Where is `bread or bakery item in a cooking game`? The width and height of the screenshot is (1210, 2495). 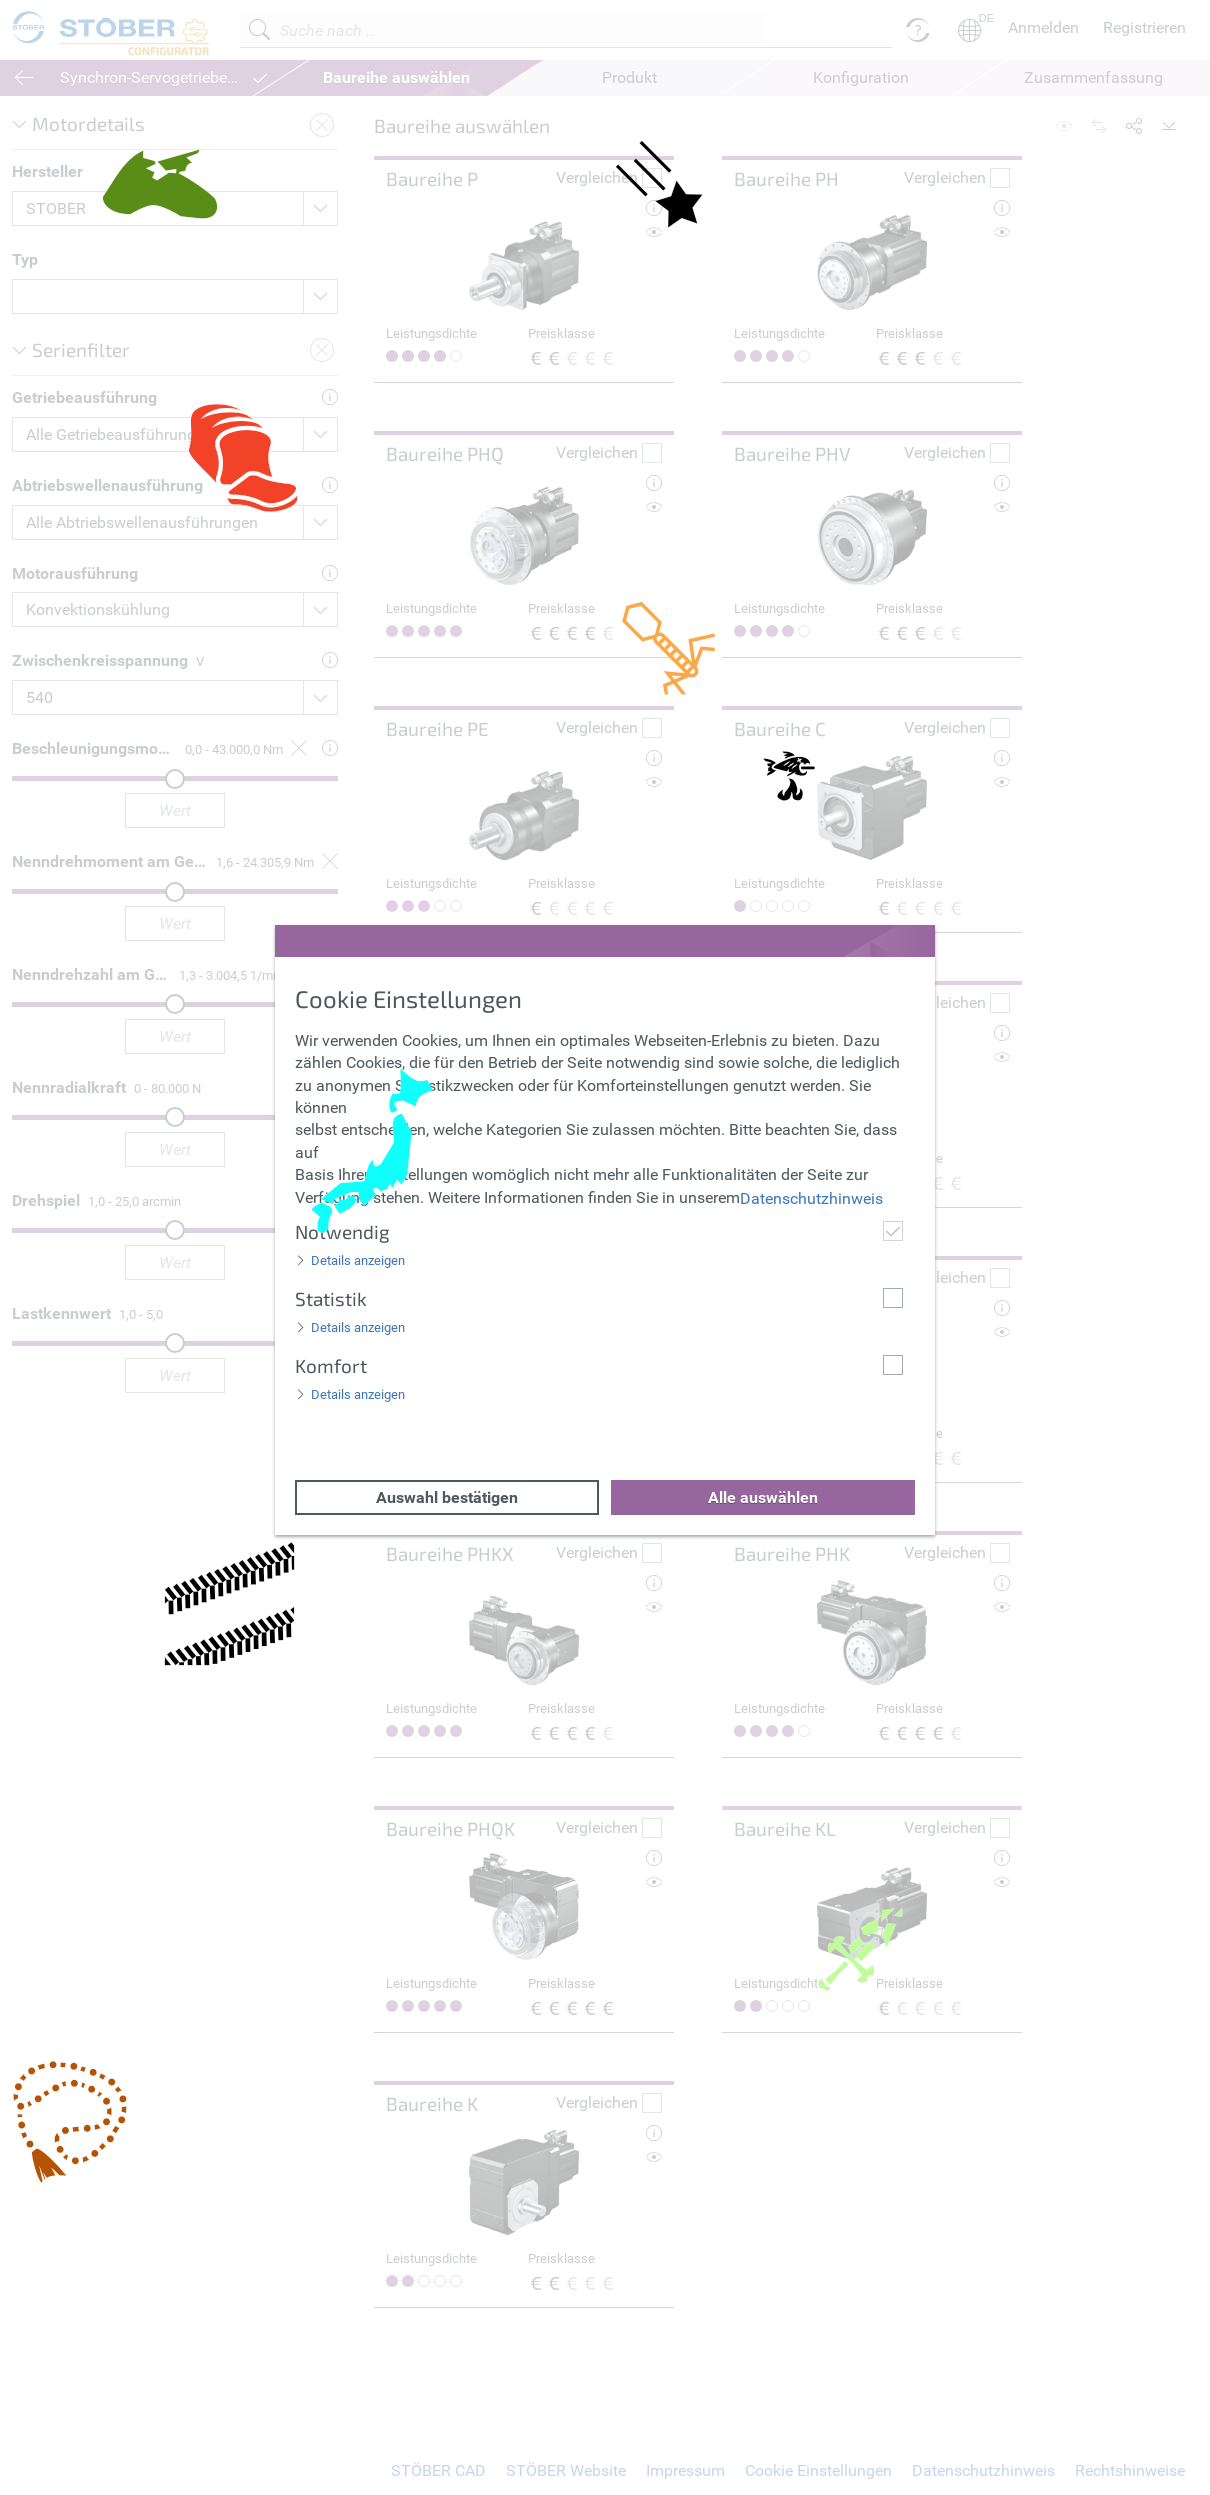 bread or bakery item in a cooking game is located at coordinates (242, 458).